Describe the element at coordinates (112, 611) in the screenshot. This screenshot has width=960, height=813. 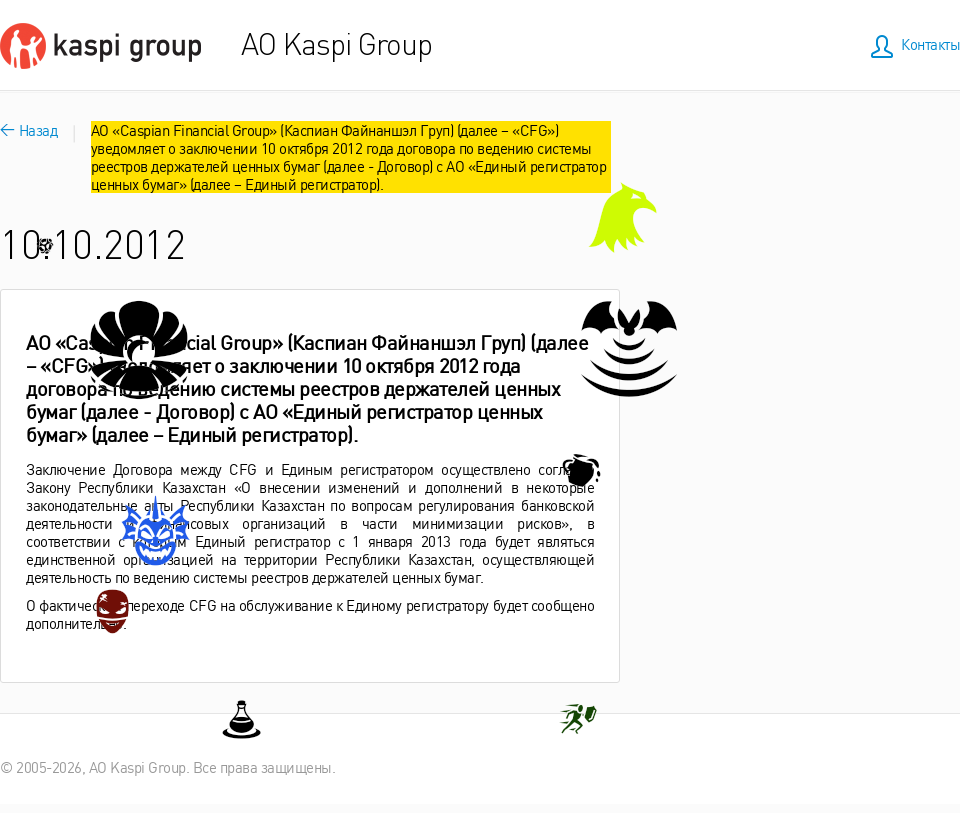
I see `select a villain or antagonist character` at that location.